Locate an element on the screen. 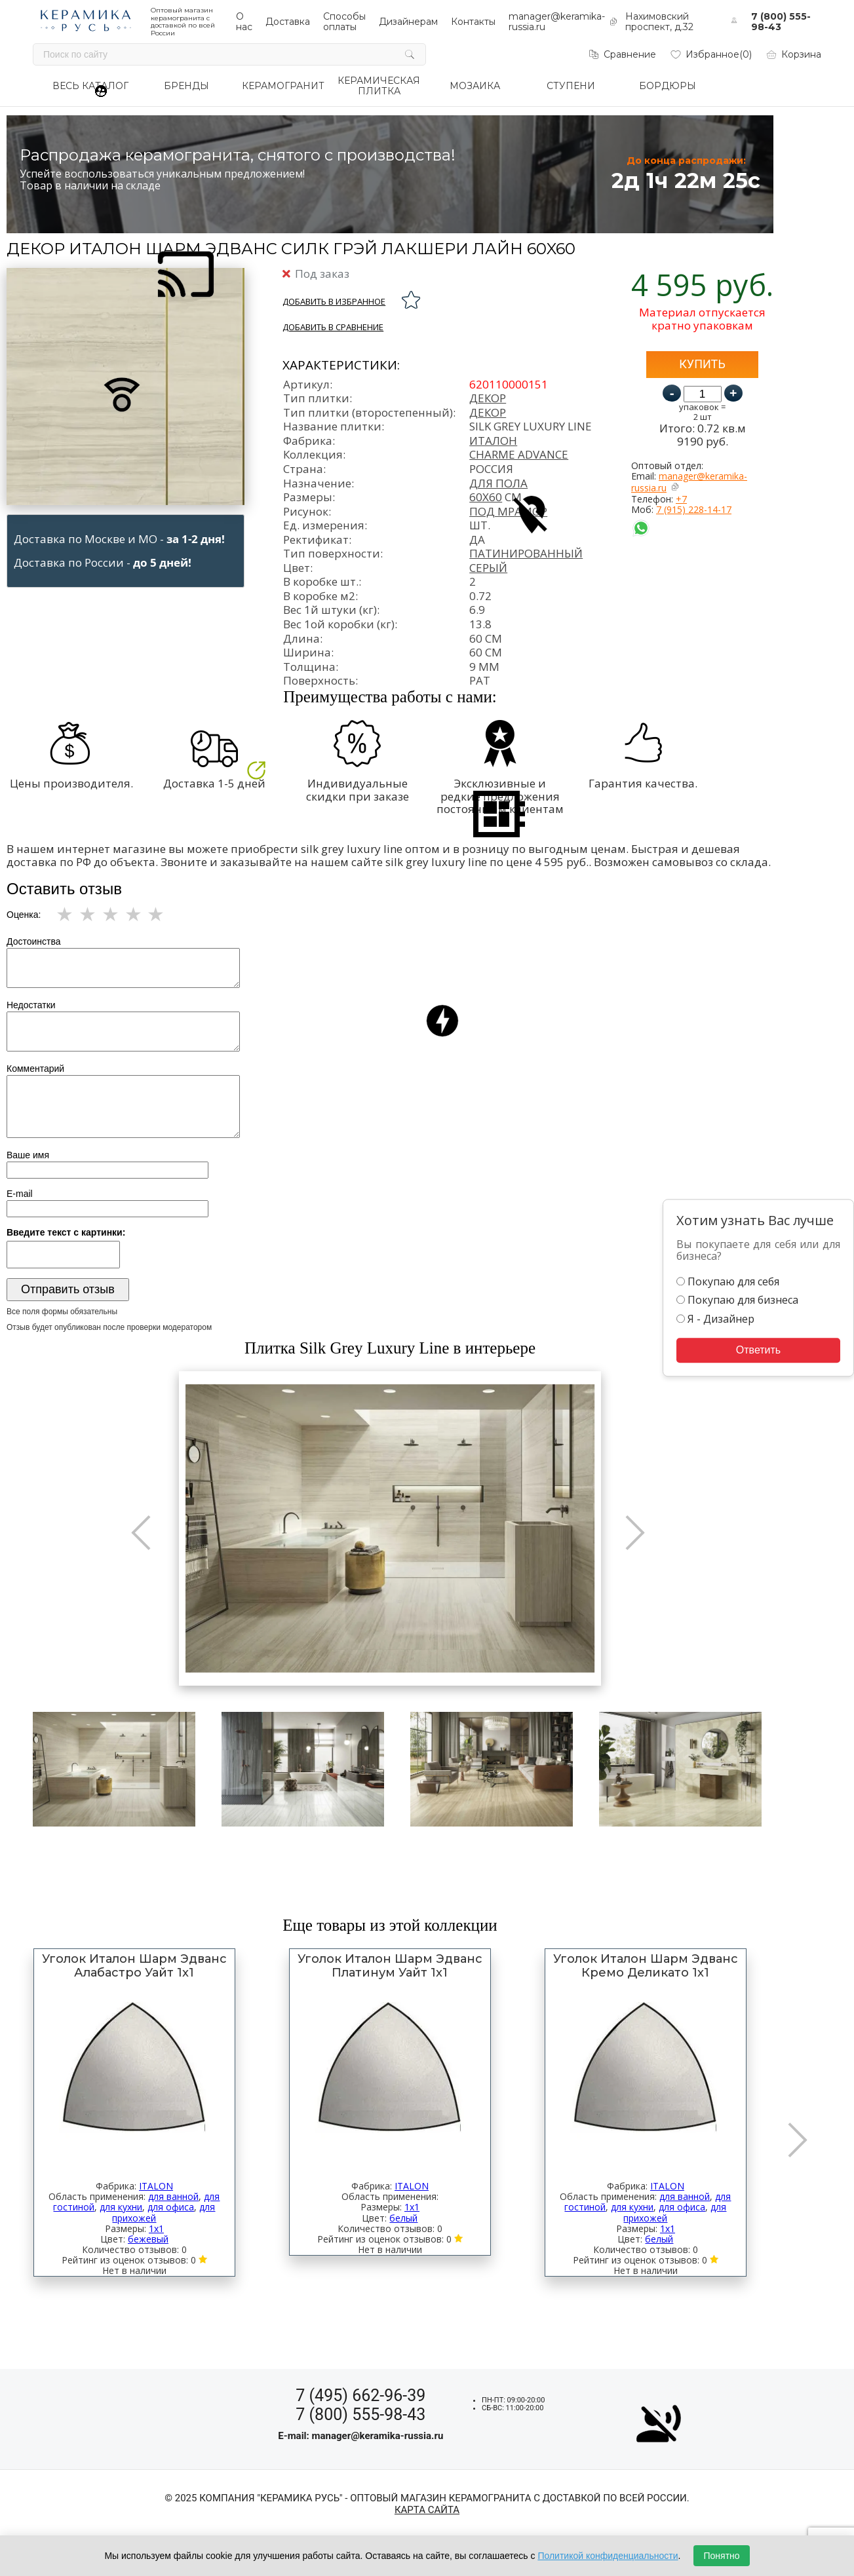 This screenshot has width=854, height=2576. indicates offline mode or cached content available is located at coordinates (442, 1021).